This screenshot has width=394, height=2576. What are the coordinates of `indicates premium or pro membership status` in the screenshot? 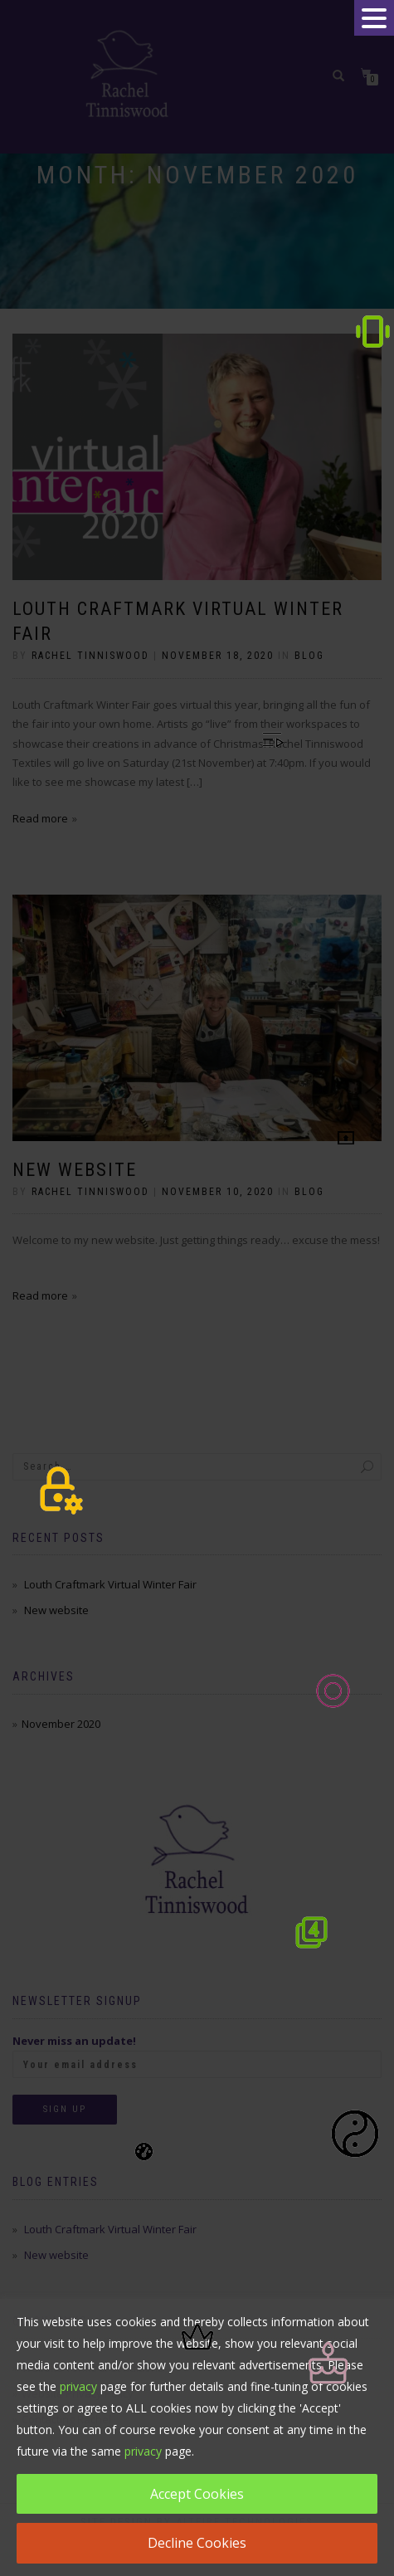 It's located at (197, 2339).